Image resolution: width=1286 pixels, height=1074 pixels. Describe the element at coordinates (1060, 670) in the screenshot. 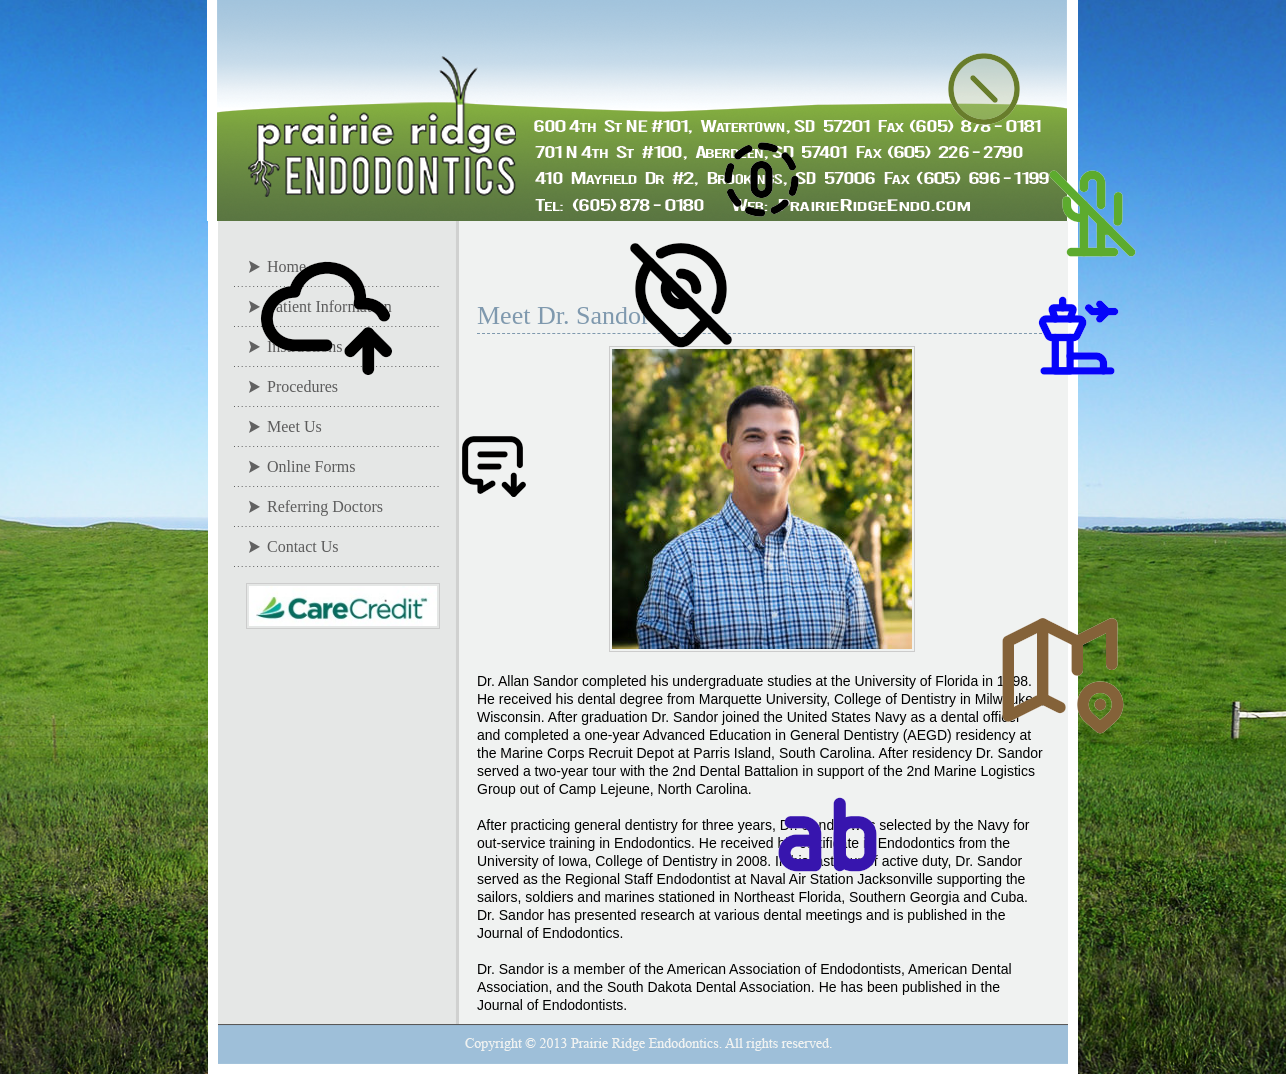

I see `view location on map` at that location.